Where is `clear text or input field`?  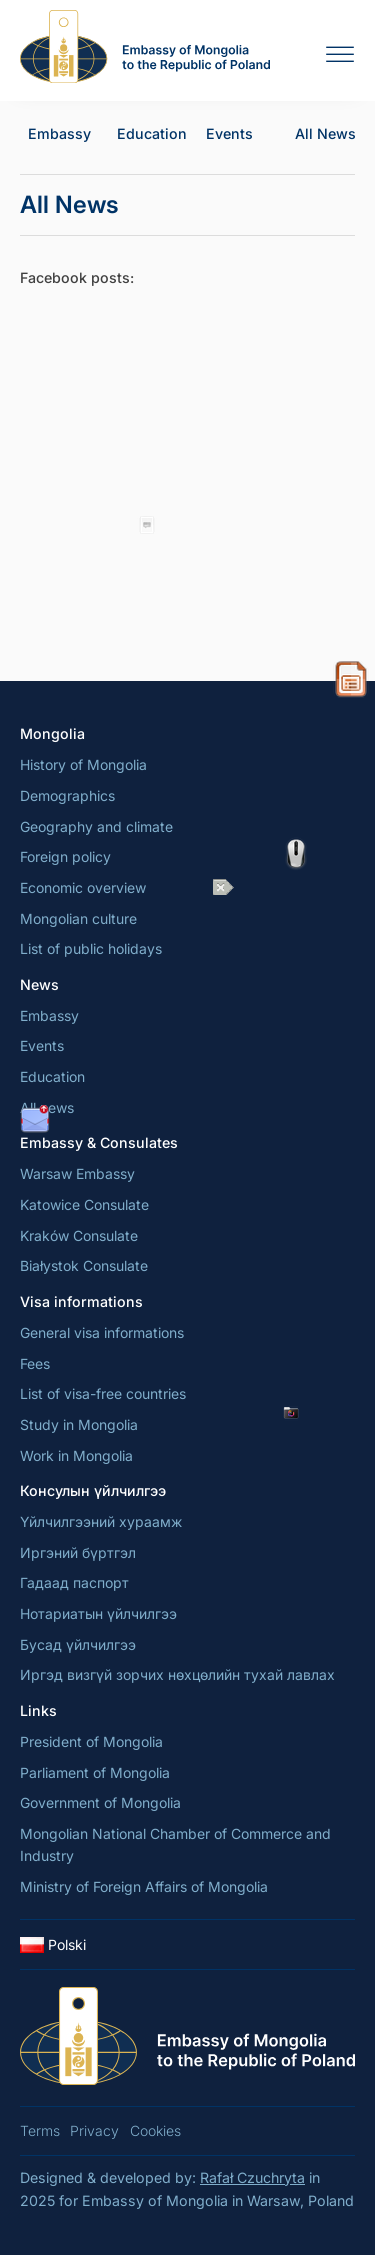
clear text or input field is located at coordinates (224, 887).